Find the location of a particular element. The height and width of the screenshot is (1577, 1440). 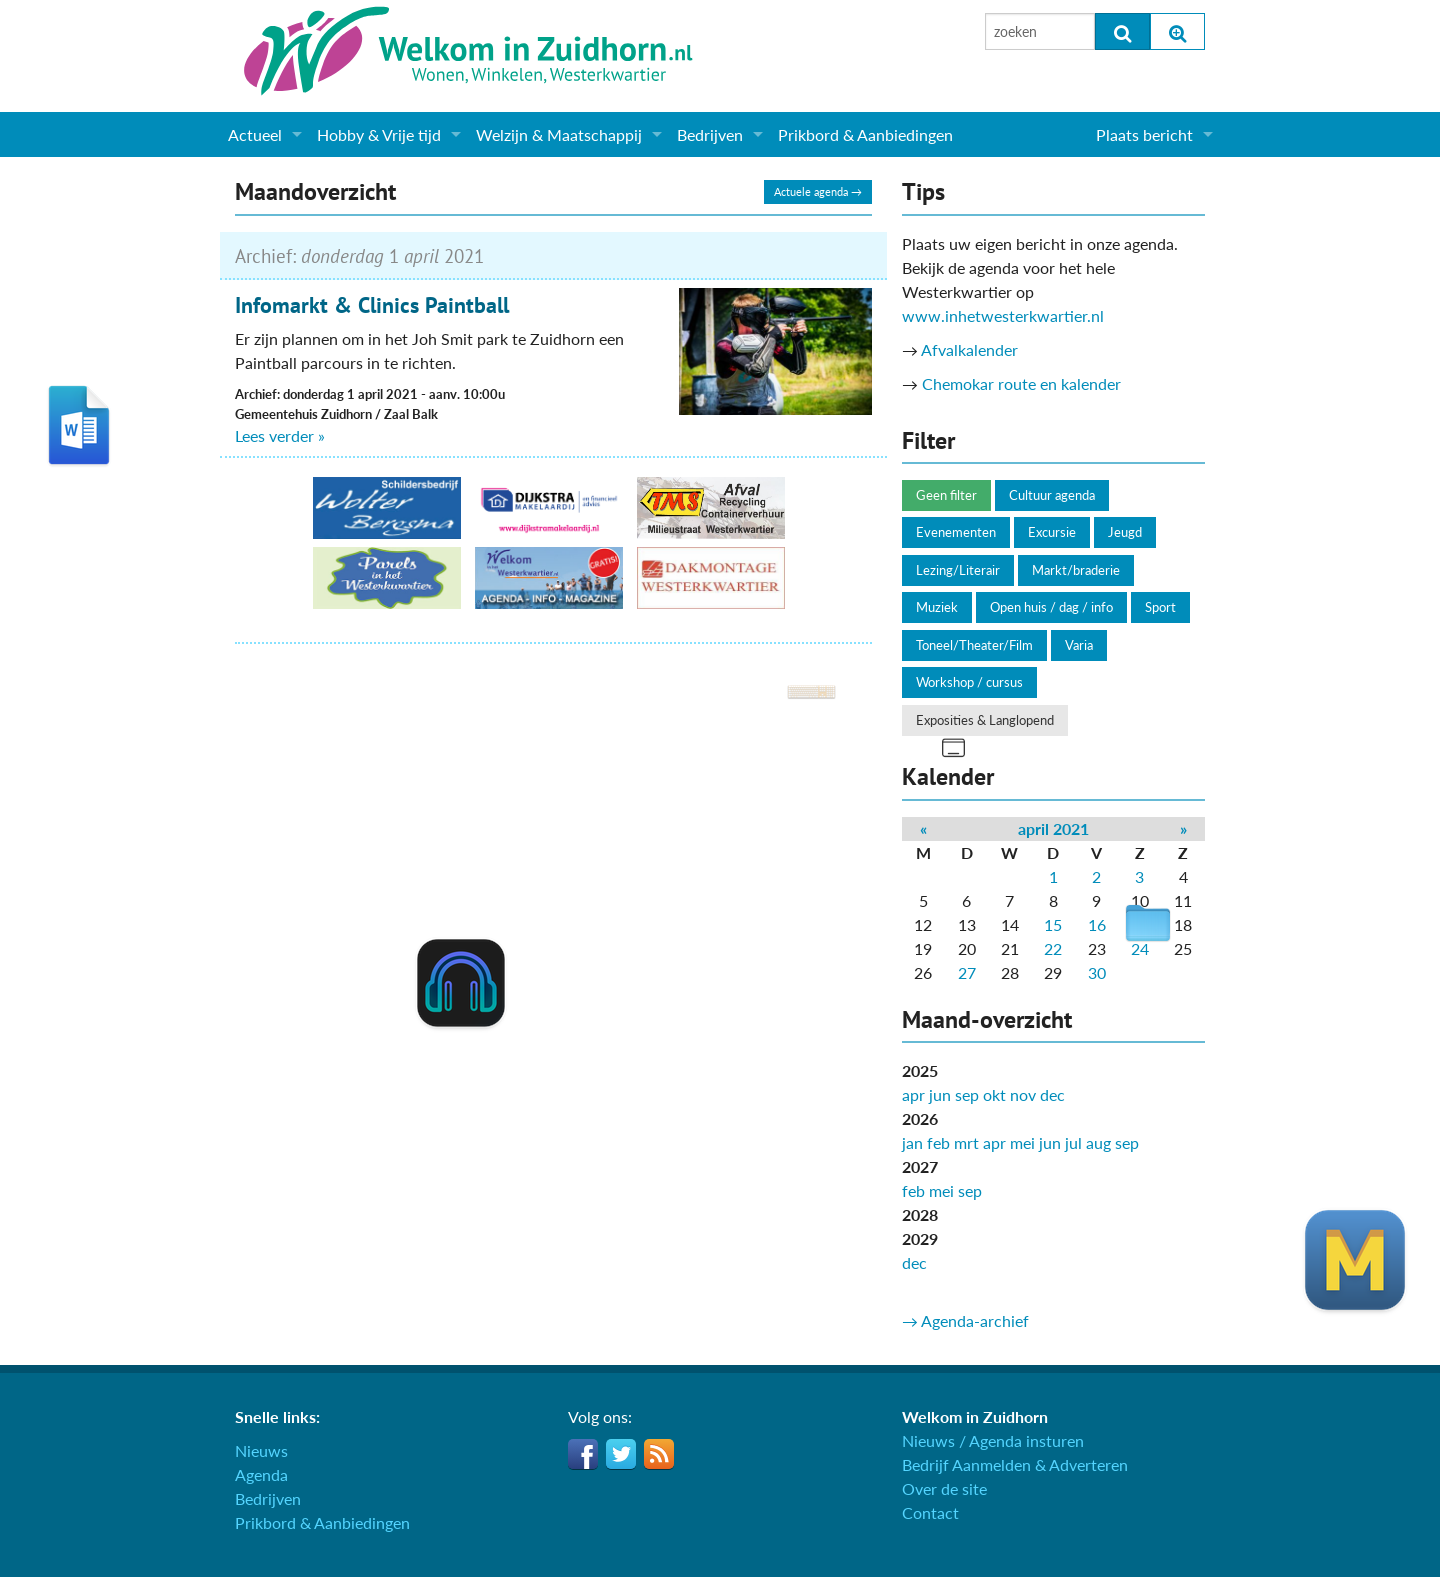

connect a bluetooth keyboard is located at coordinates (811, 691).